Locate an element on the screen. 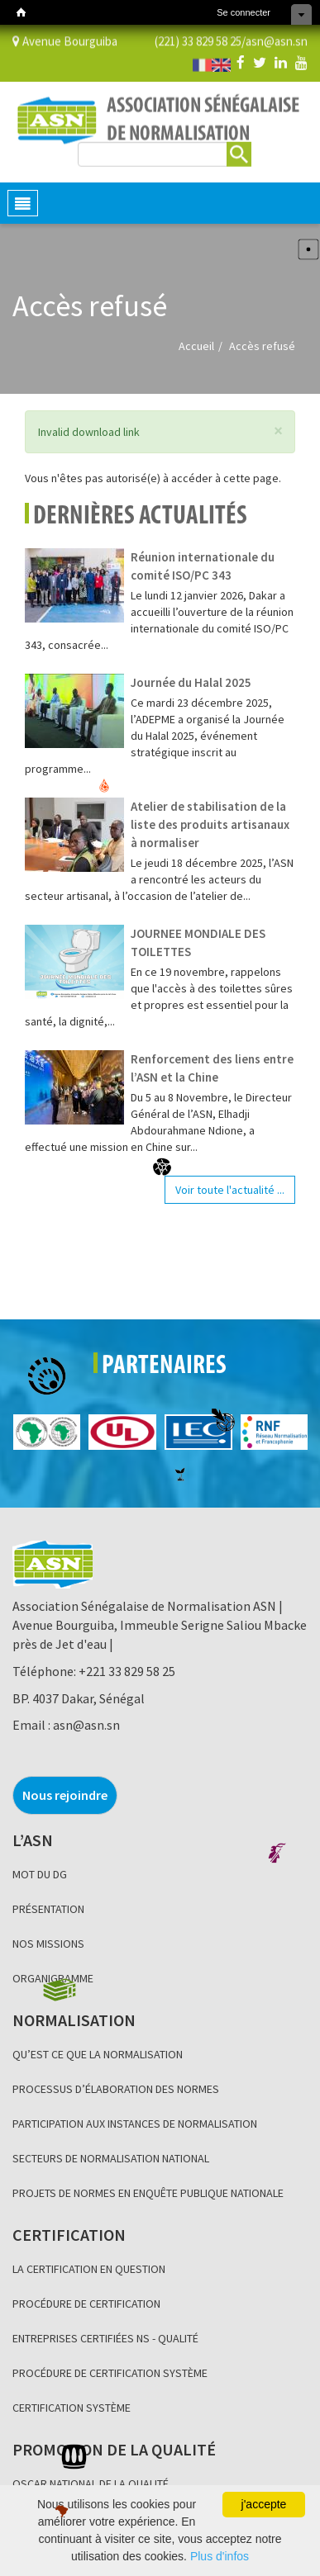 The height and width of the screenshot is (2576, 320). aim or target an objective is located at coordinates (223, 1420).